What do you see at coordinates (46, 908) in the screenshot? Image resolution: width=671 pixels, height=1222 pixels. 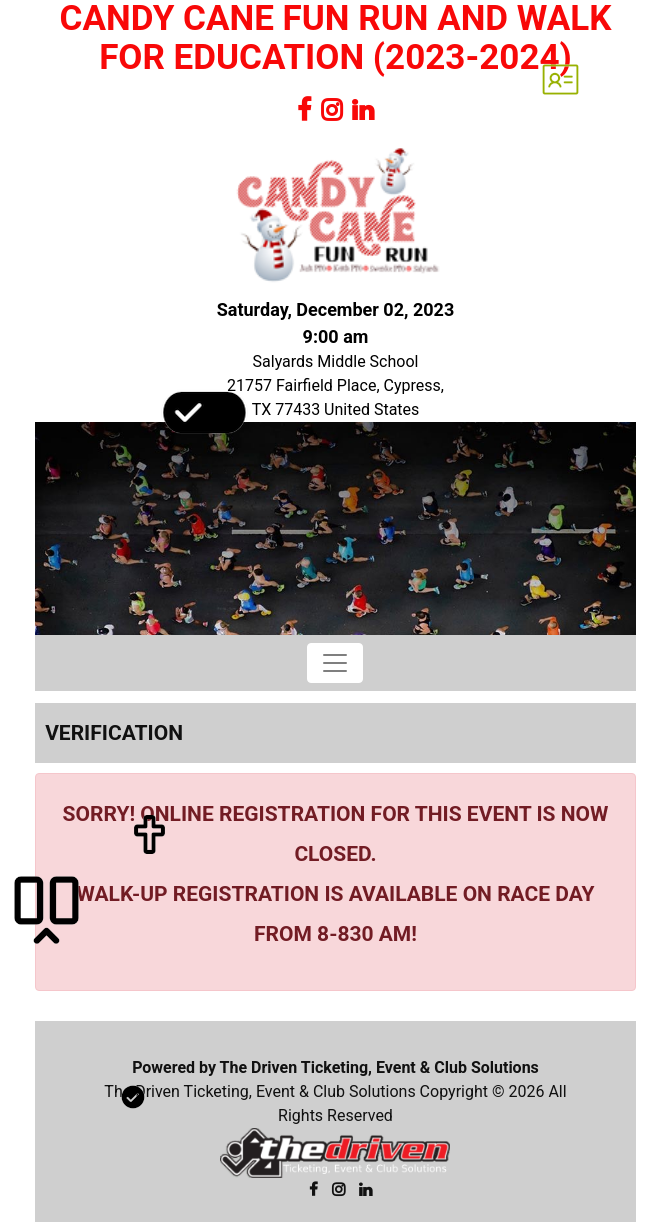 I see `align items to bottom edge` at bounding box center [46, 908].